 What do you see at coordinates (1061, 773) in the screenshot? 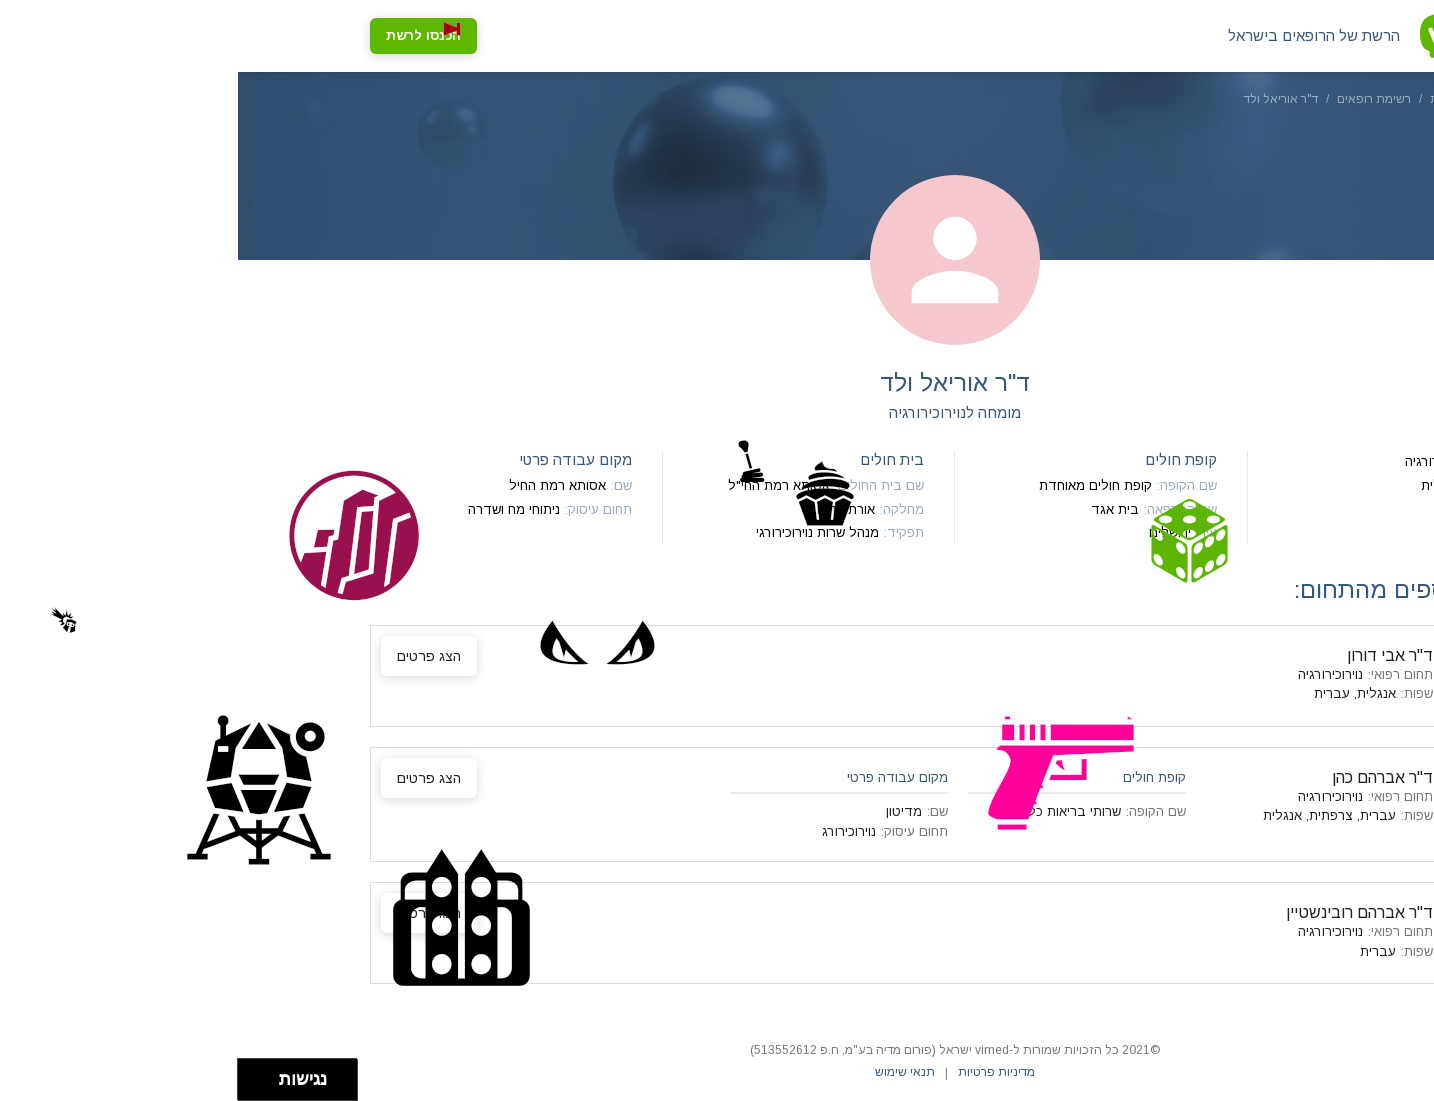
I see `access weapons inventory in game` at bounding box center [1061, 773].